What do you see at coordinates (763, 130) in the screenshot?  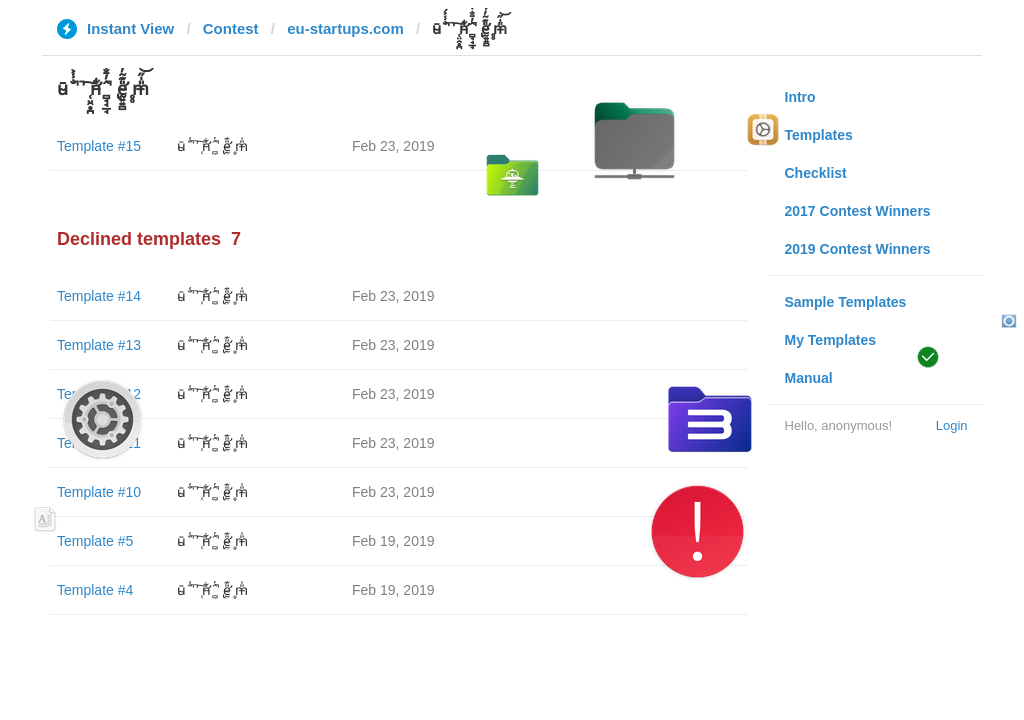 I see `a system component or runtime file` at bounding box center [763, 130].